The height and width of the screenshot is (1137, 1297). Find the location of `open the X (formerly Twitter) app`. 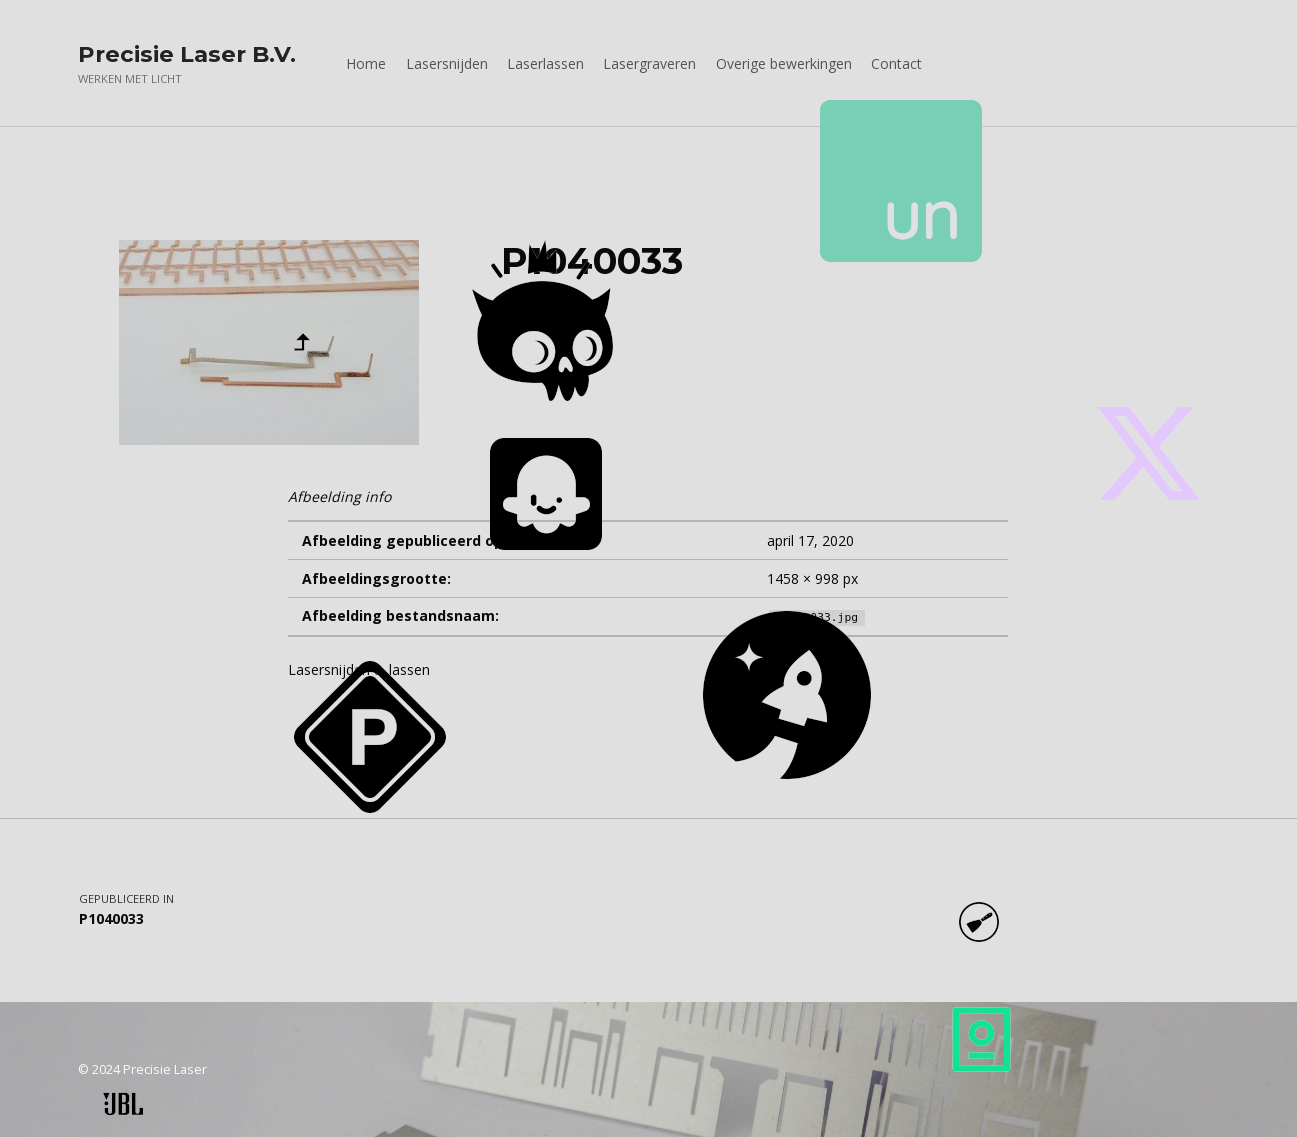

open the X (formerly Twitter) app is located at coordinates (1148, 453).